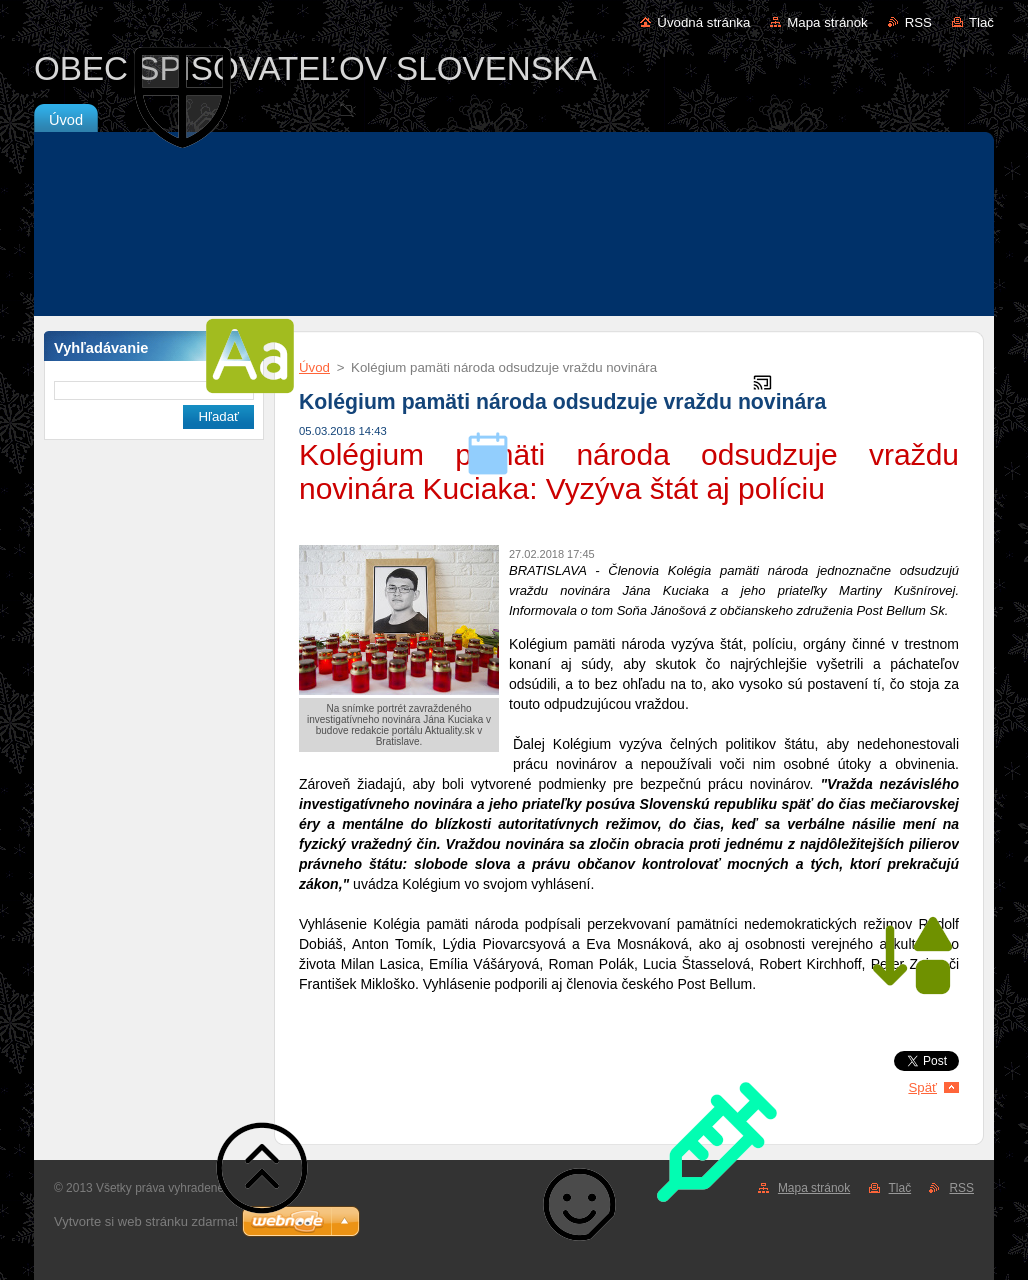  Describe the element at coordinates (717, 1142) in the screenshot. I see `access medical or health information` at that location.